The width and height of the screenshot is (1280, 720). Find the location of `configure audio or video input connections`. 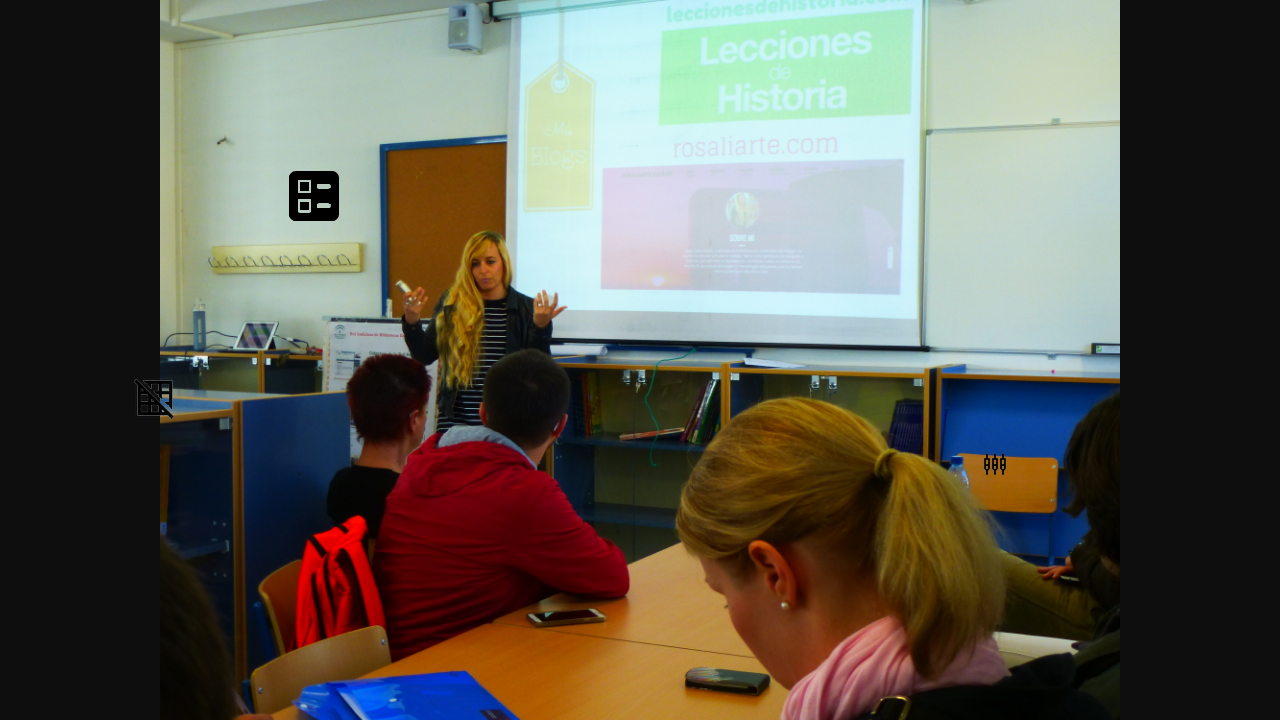

configure audio or video input connections is located at coordinates (995, 464).